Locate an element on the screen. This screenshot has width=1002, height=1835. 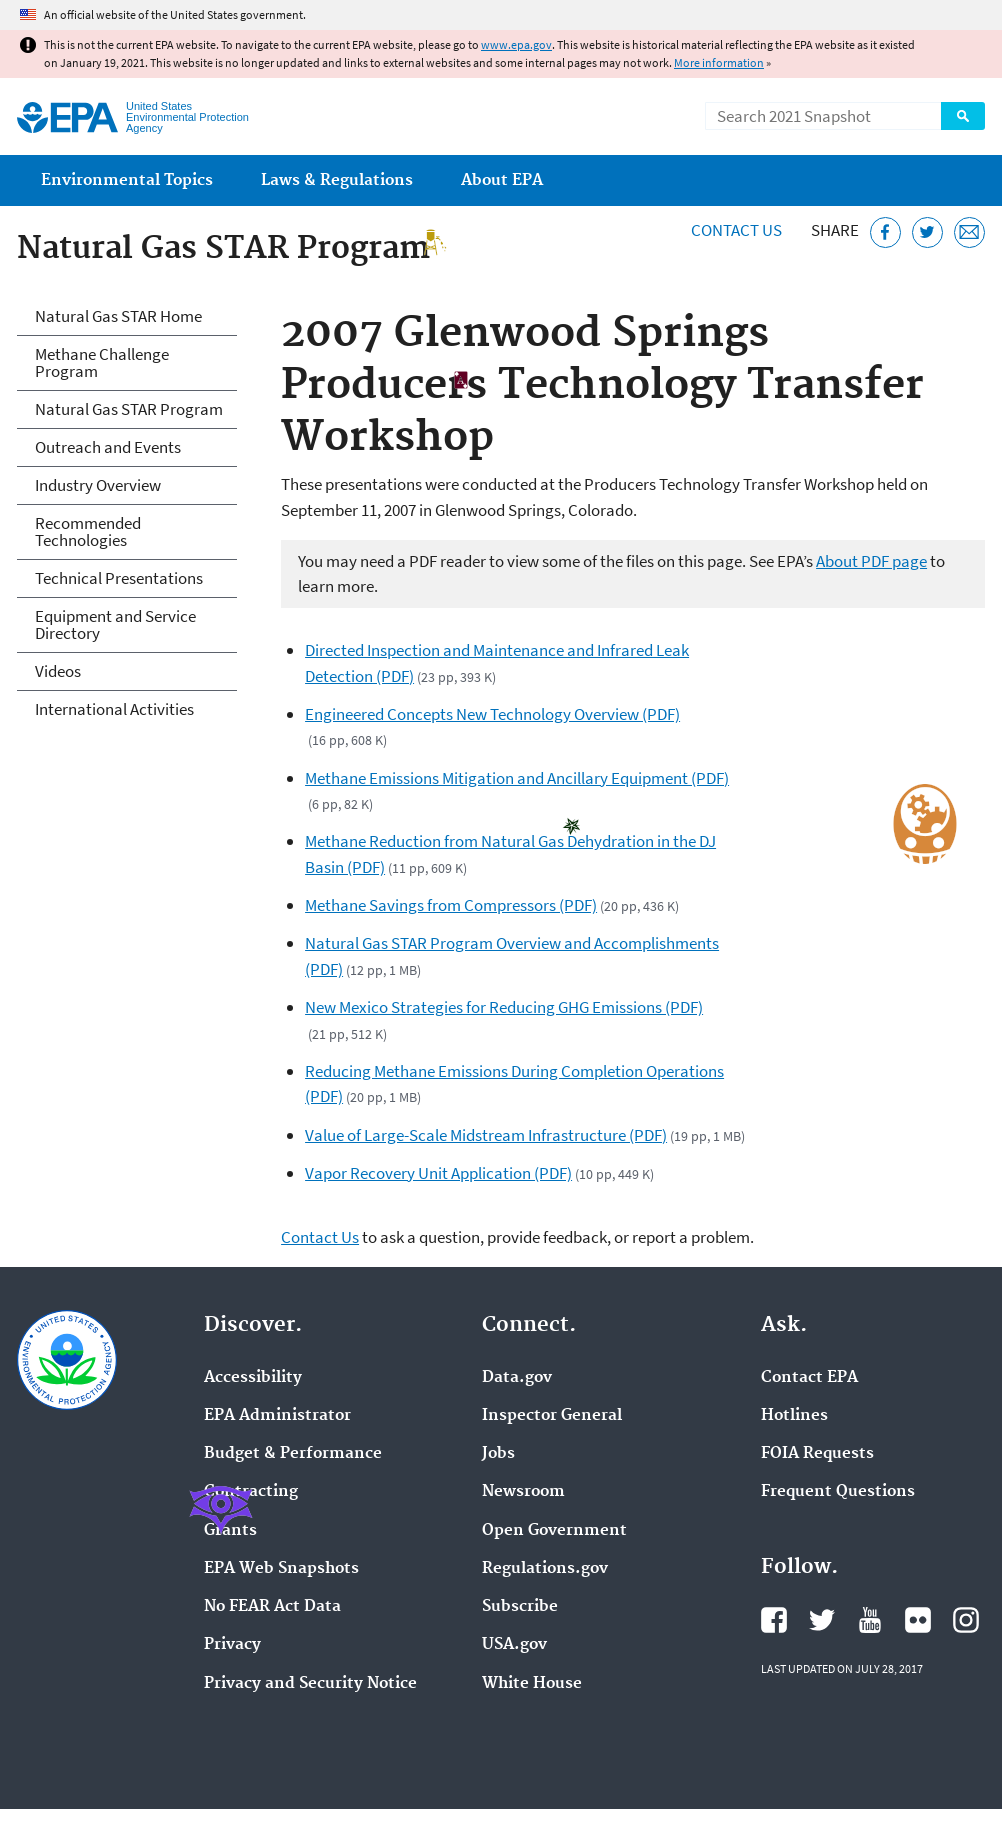
access AI or machine learning features is located at coordinates (925, 824).